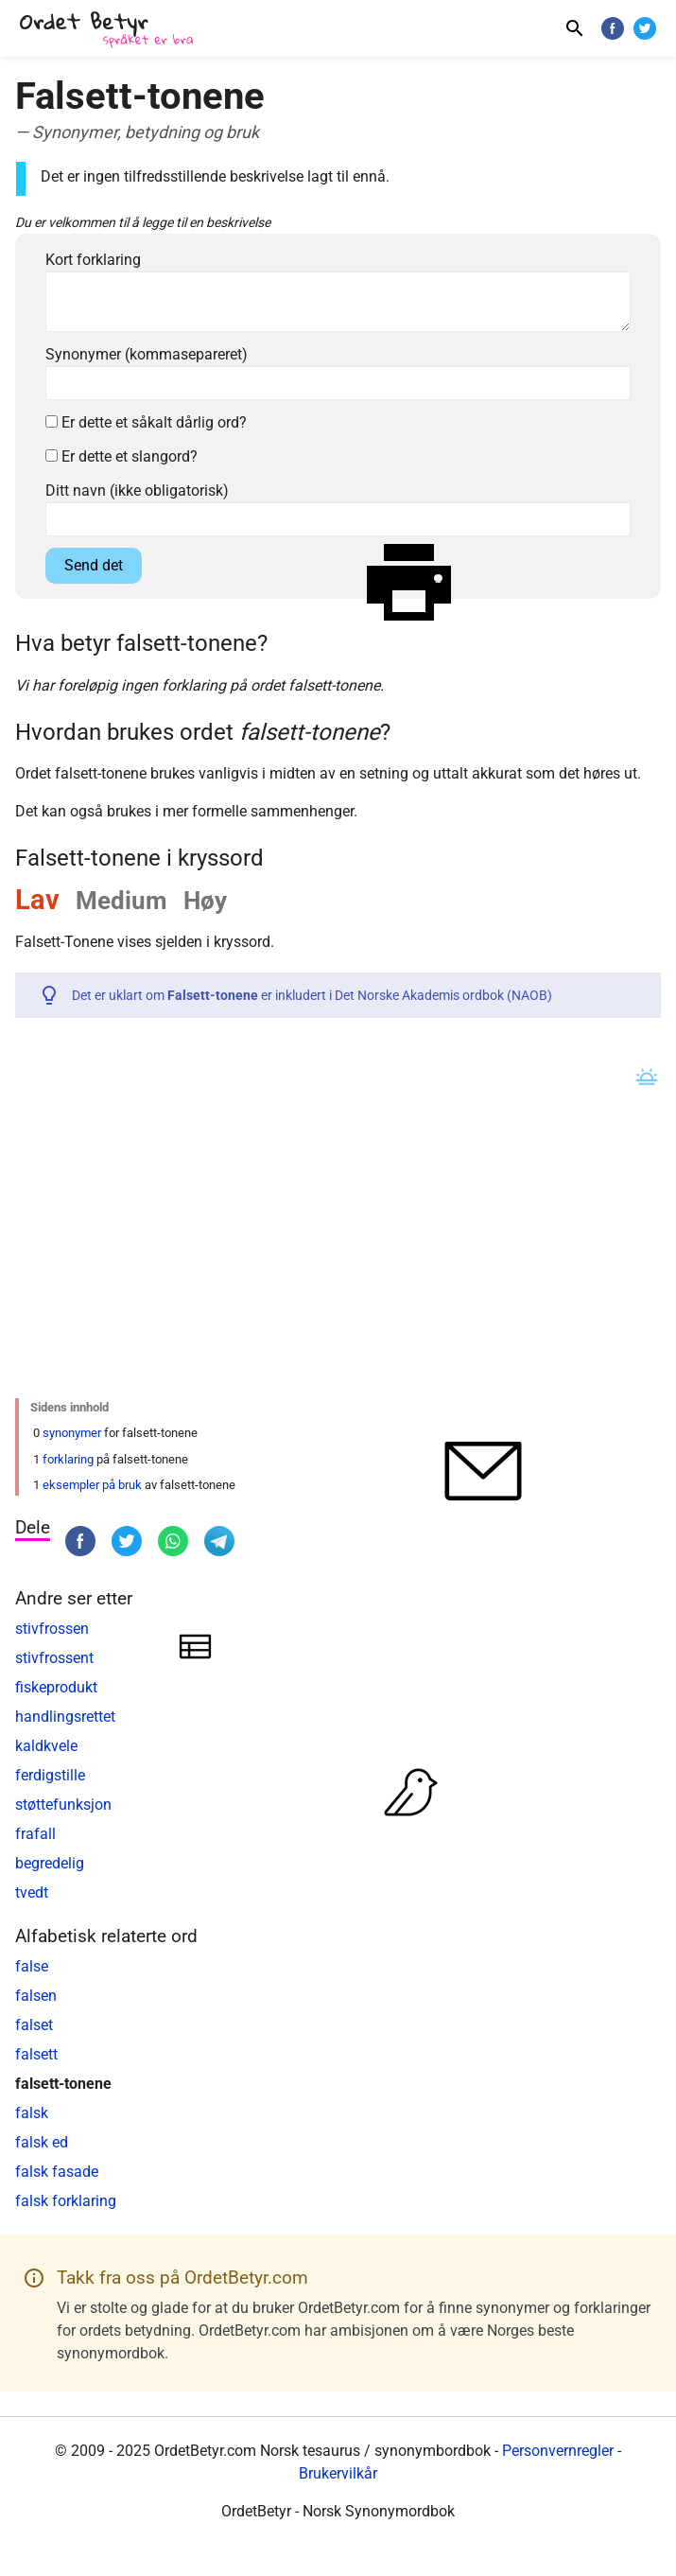 The image size is (676, 2576). Describe the element at coordinates (195, 1646) in the screenshot. I see `view data in table format` at that location.